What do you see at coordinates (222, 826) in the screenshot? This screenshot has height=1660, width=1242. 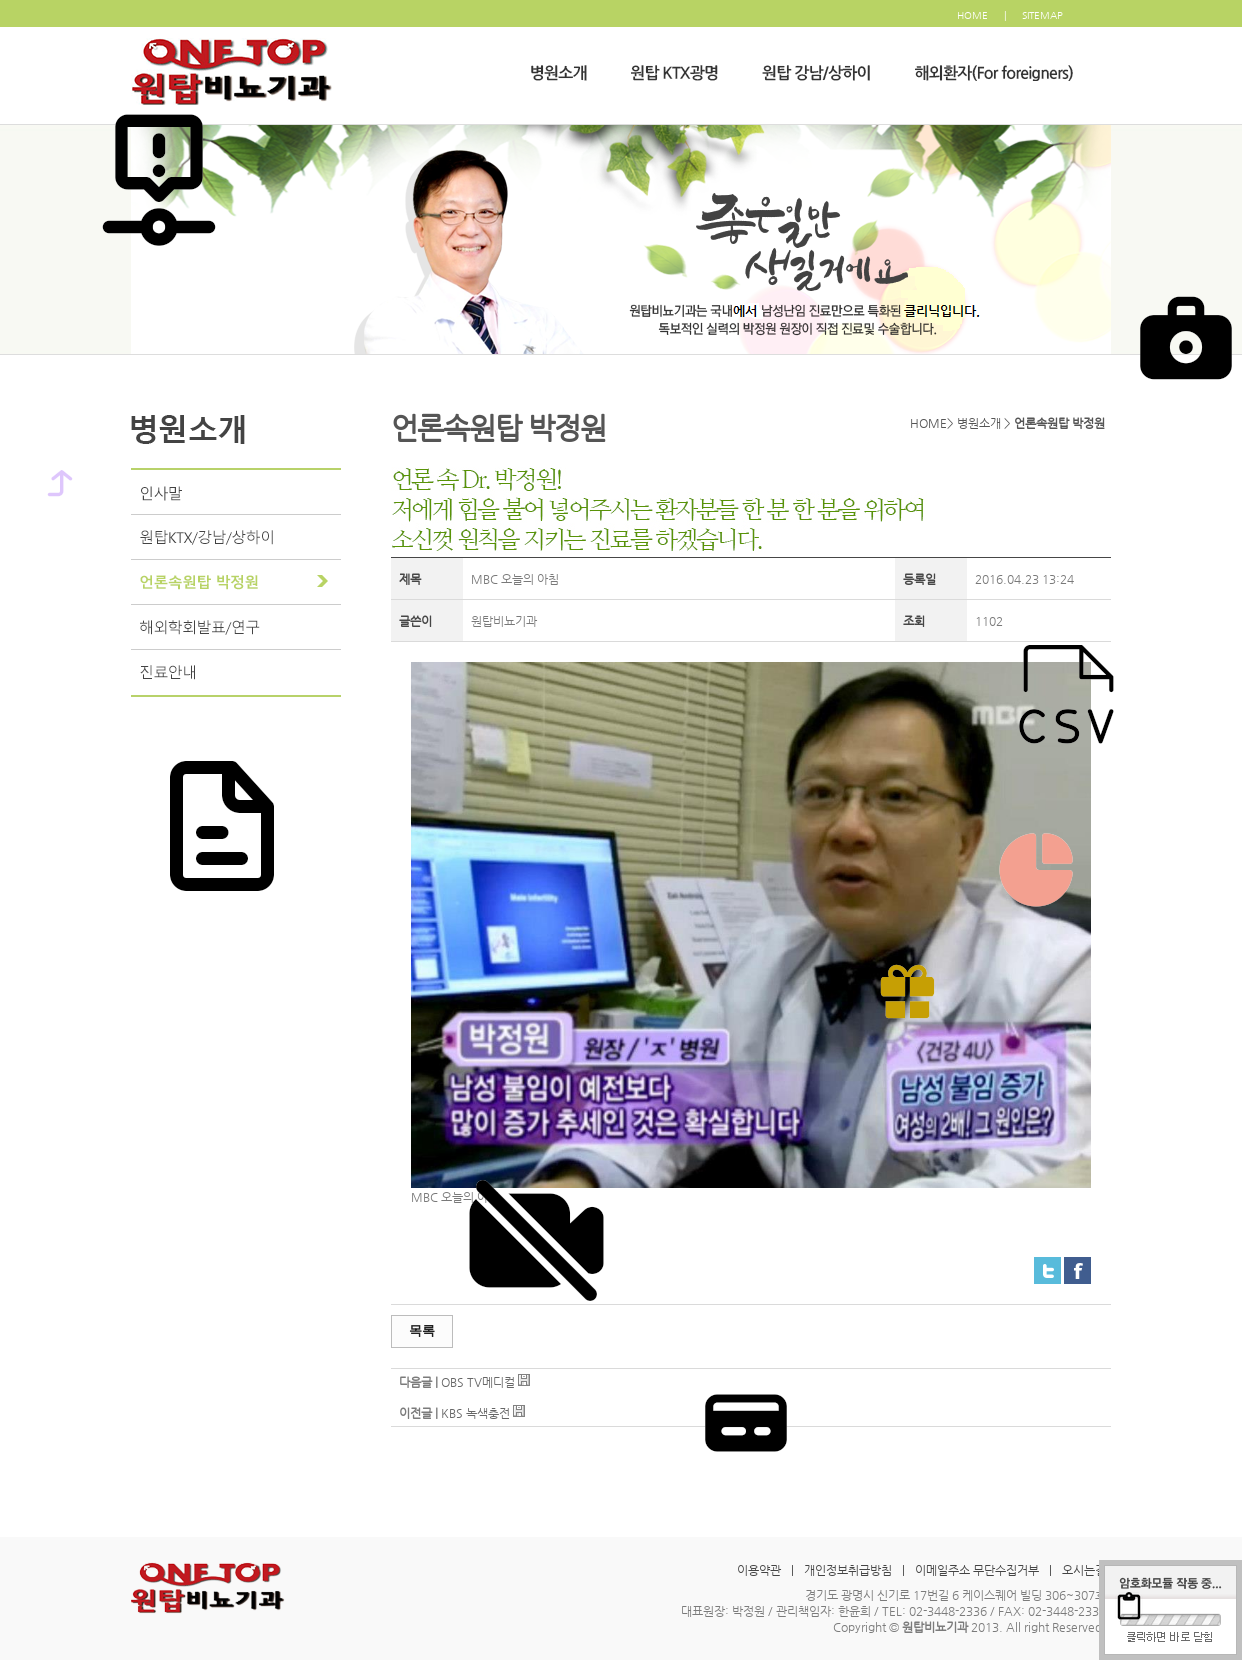 I see `view document or text file` at bounding box center [222, 826].